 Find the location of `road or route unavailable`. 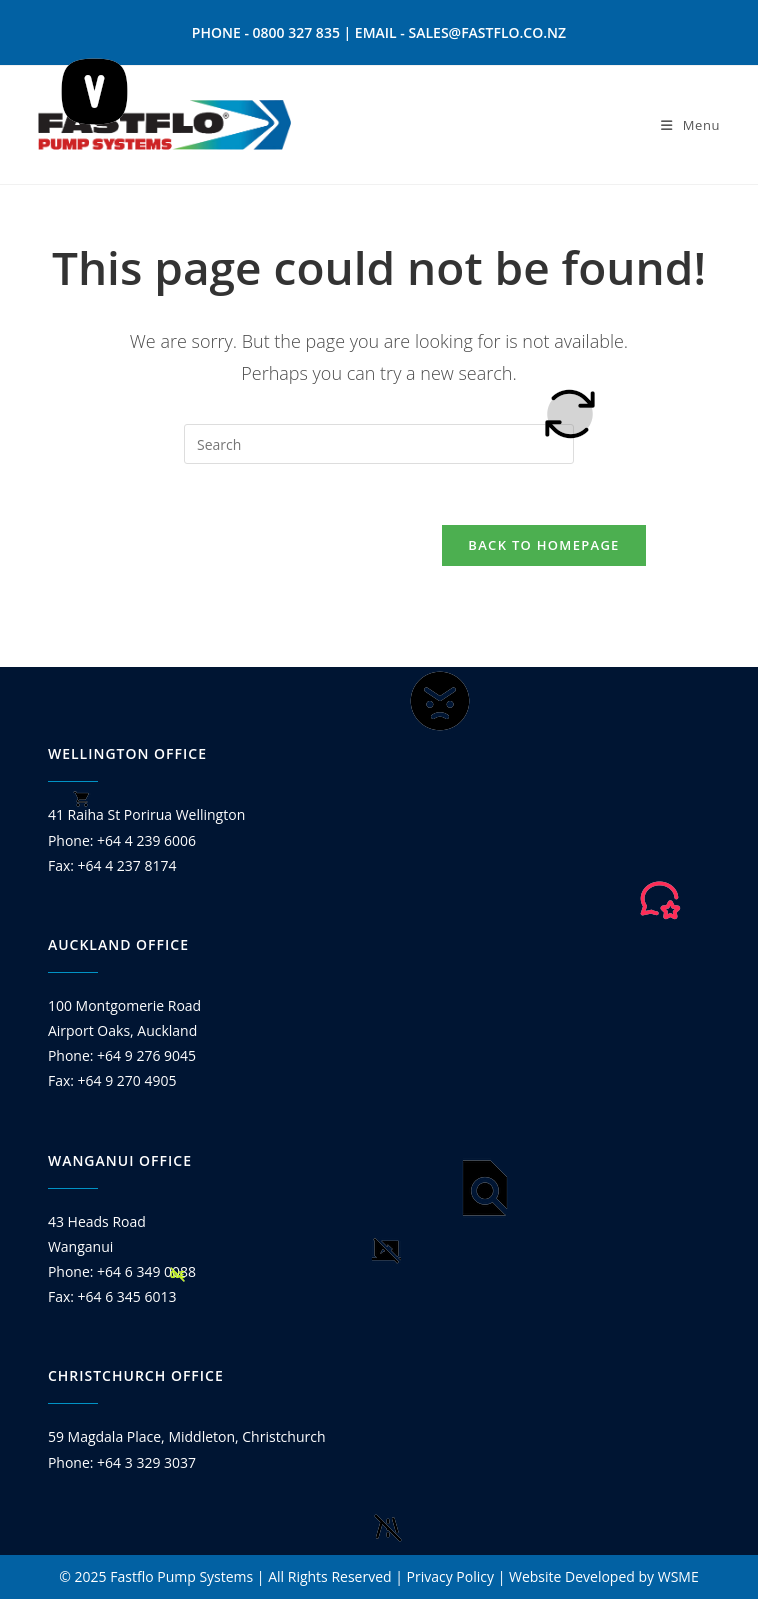

road or route unavailable is located at coordinates (388, 1528).